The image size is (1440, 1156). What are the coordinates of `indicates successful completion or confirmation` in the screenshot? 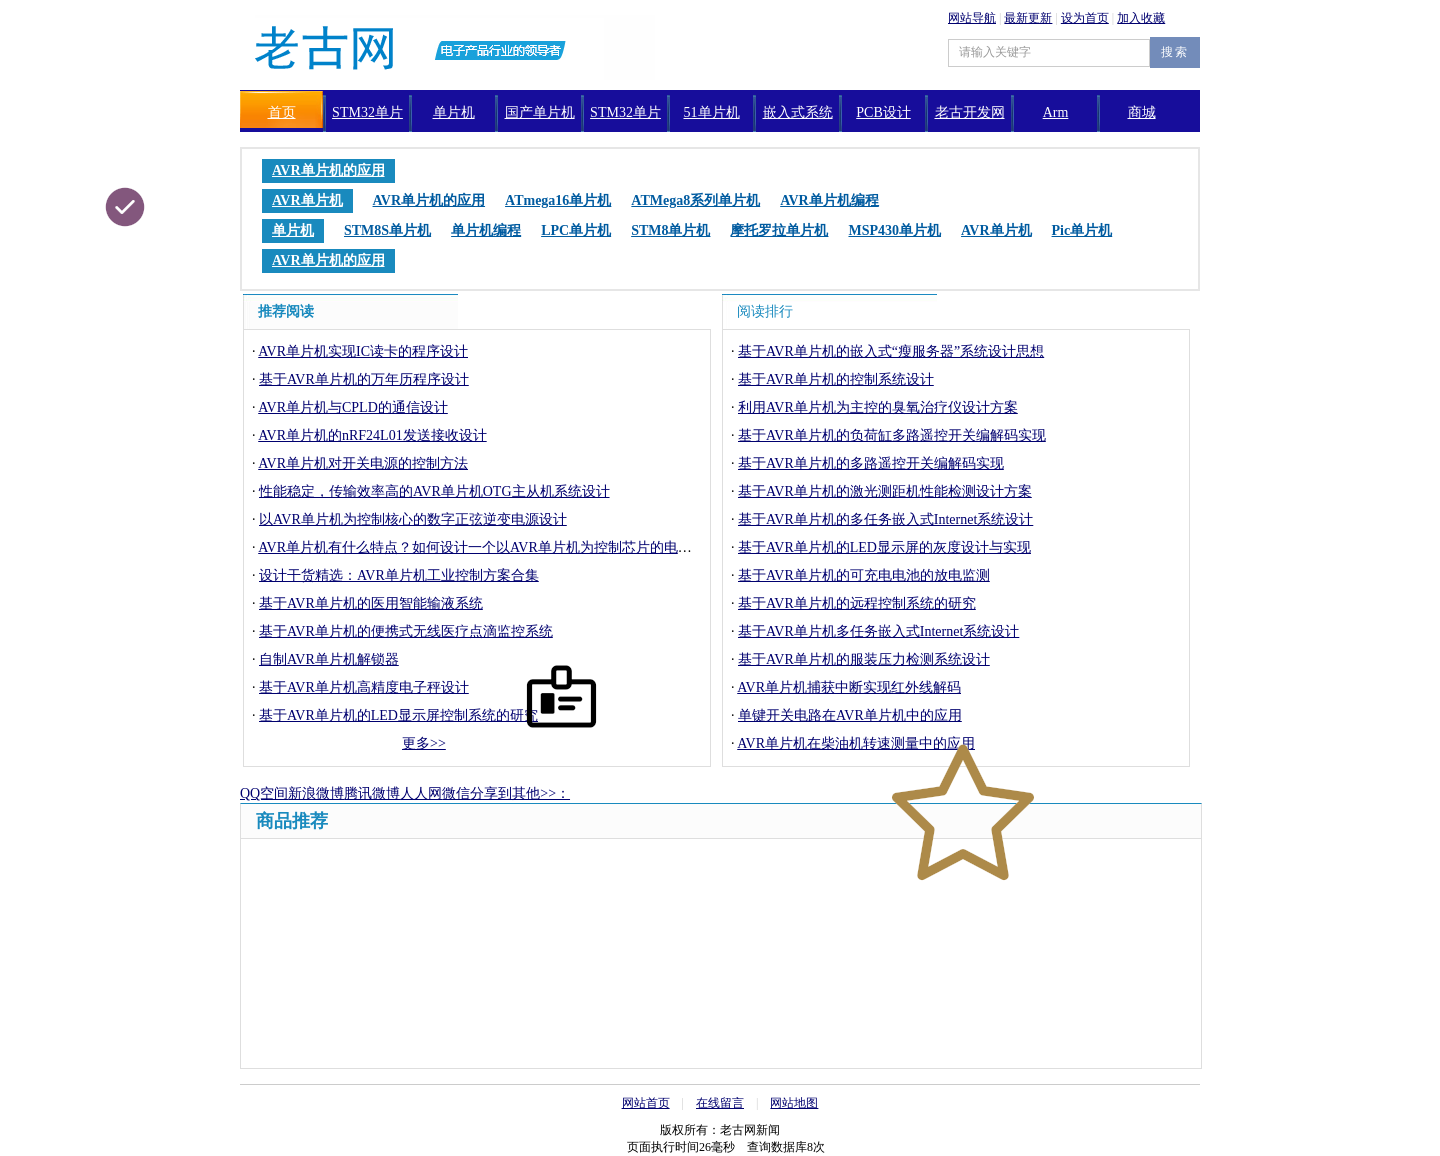 It's located at (125, 207).